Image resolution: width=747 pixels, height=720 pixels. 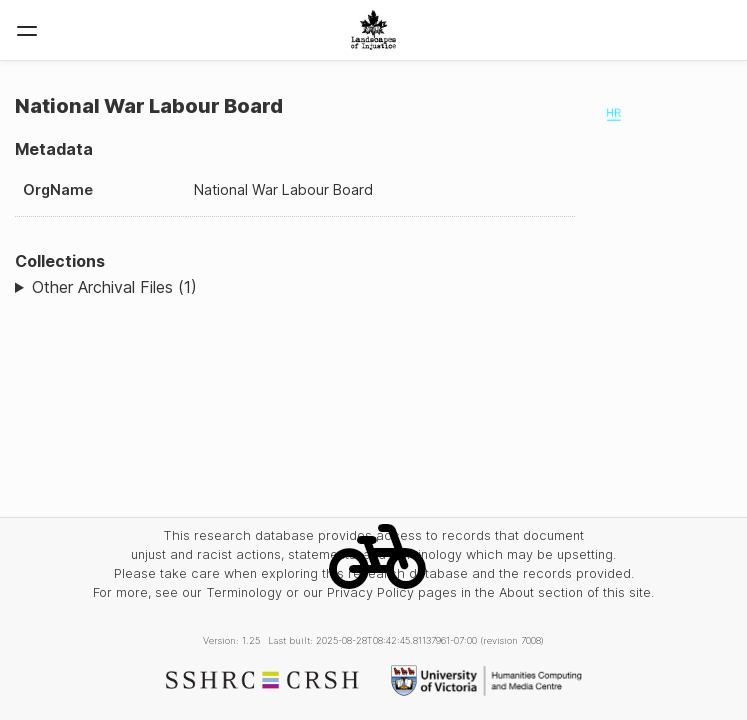 What do you see at coordinates (377, 556) in the screenshot?
I see `view nearby bike routes or cycling directions` at bounding box center [377, 556].